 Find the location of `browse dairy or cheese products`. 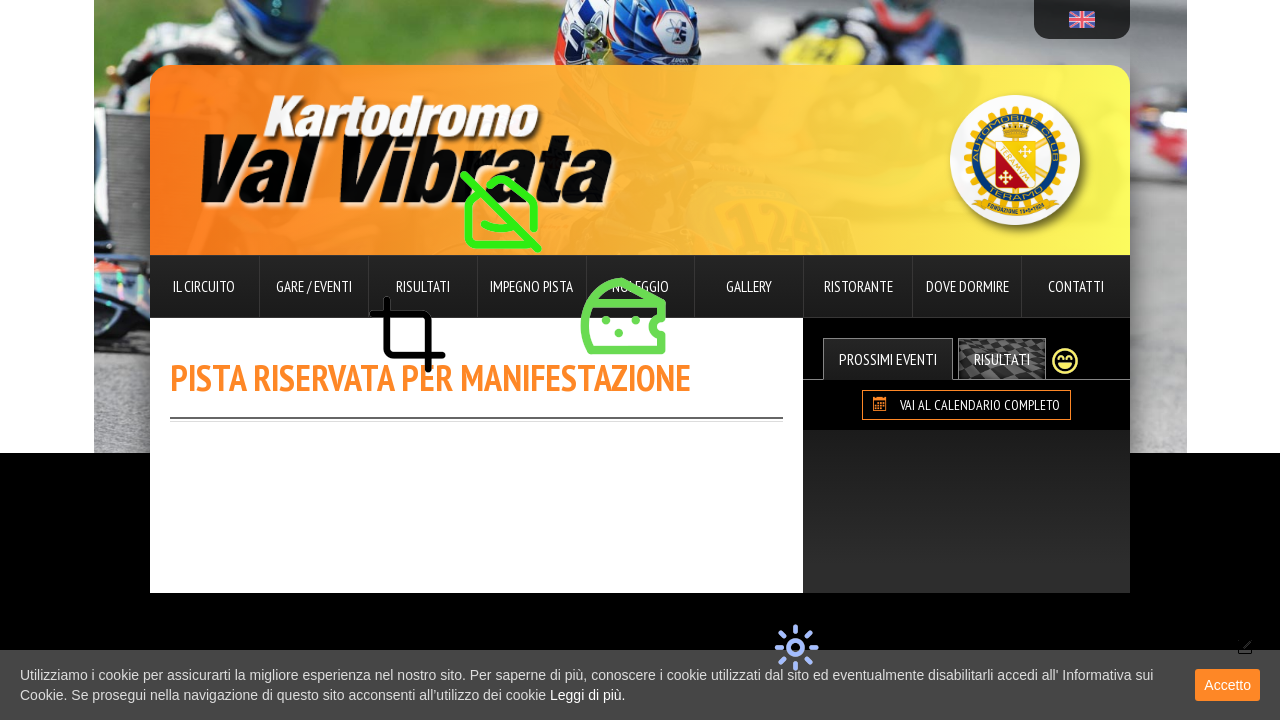

browse dairy or cheese products is located at coordinates (623, 316).